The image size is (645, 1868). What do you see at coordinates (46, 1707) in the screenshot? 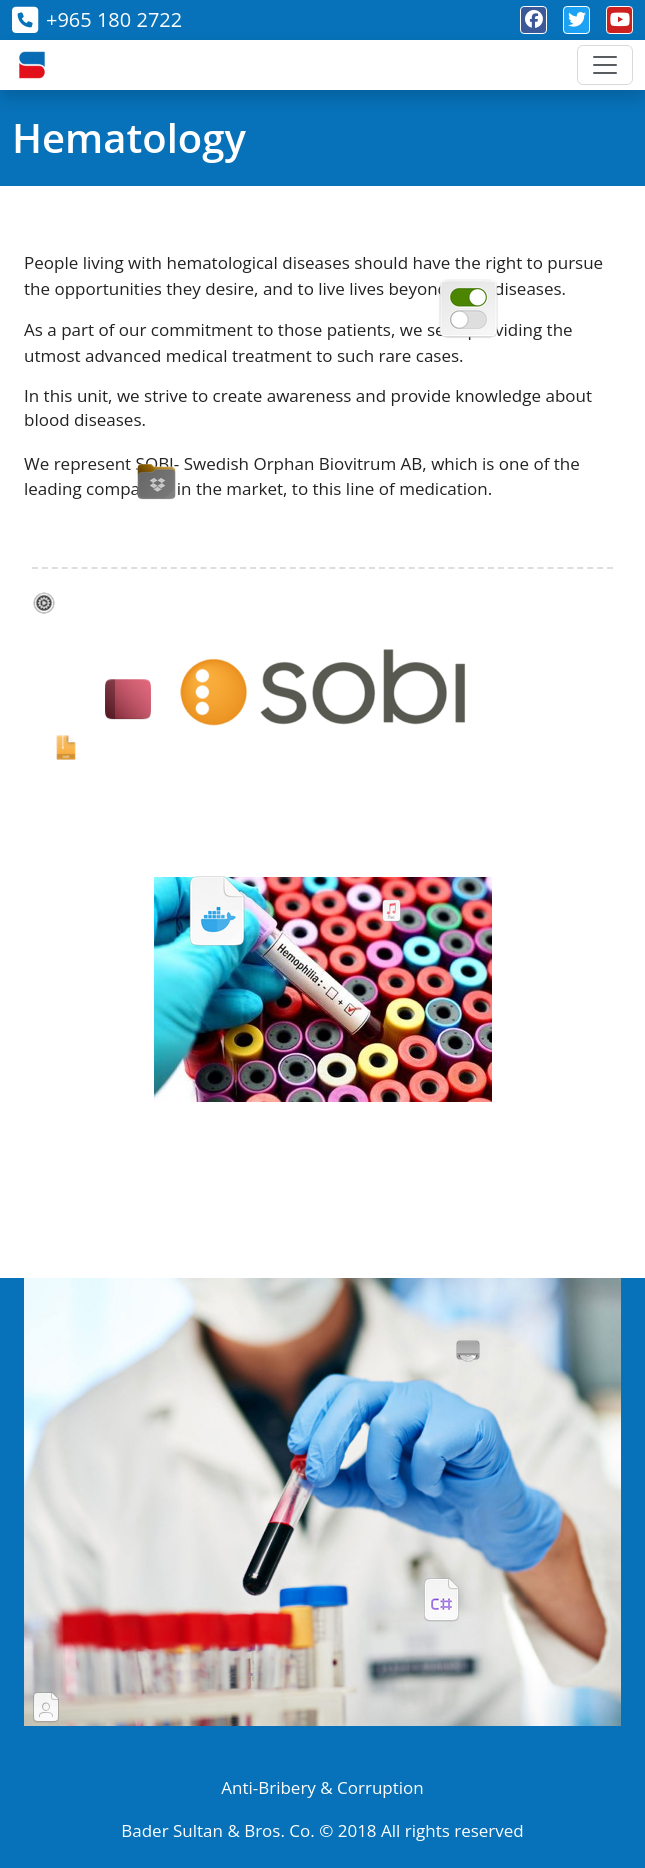
I see `credits or attribution file` at bounding box center [46, 1707].